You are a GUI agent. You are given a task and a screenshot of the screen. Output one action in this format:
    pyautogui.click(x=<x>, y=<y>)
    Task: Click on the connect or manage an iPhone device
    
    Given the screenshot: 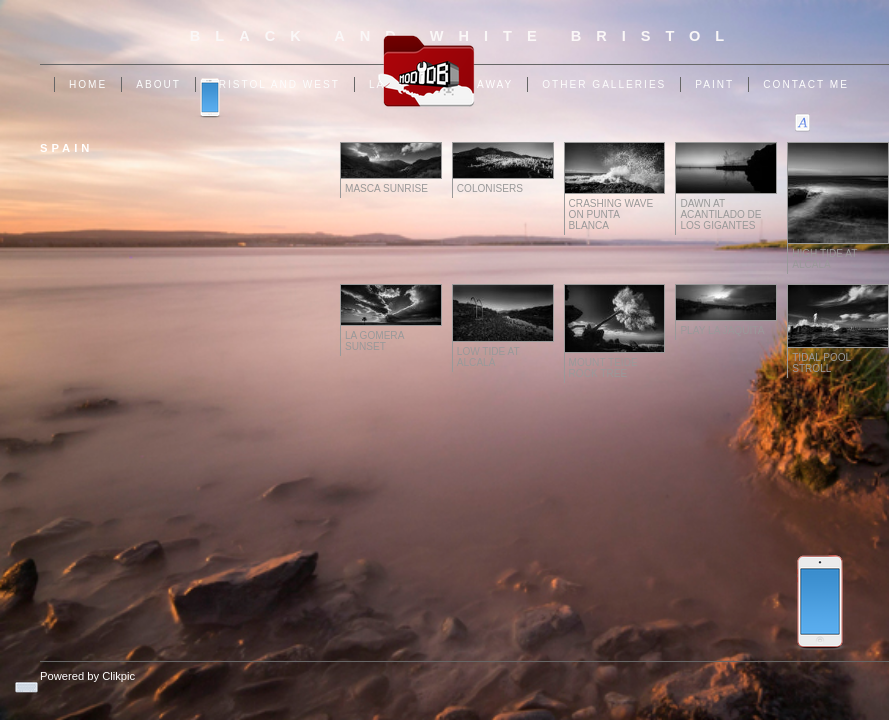 What is the action you would take?
    pyautogui.click(x=210, y=98)
    